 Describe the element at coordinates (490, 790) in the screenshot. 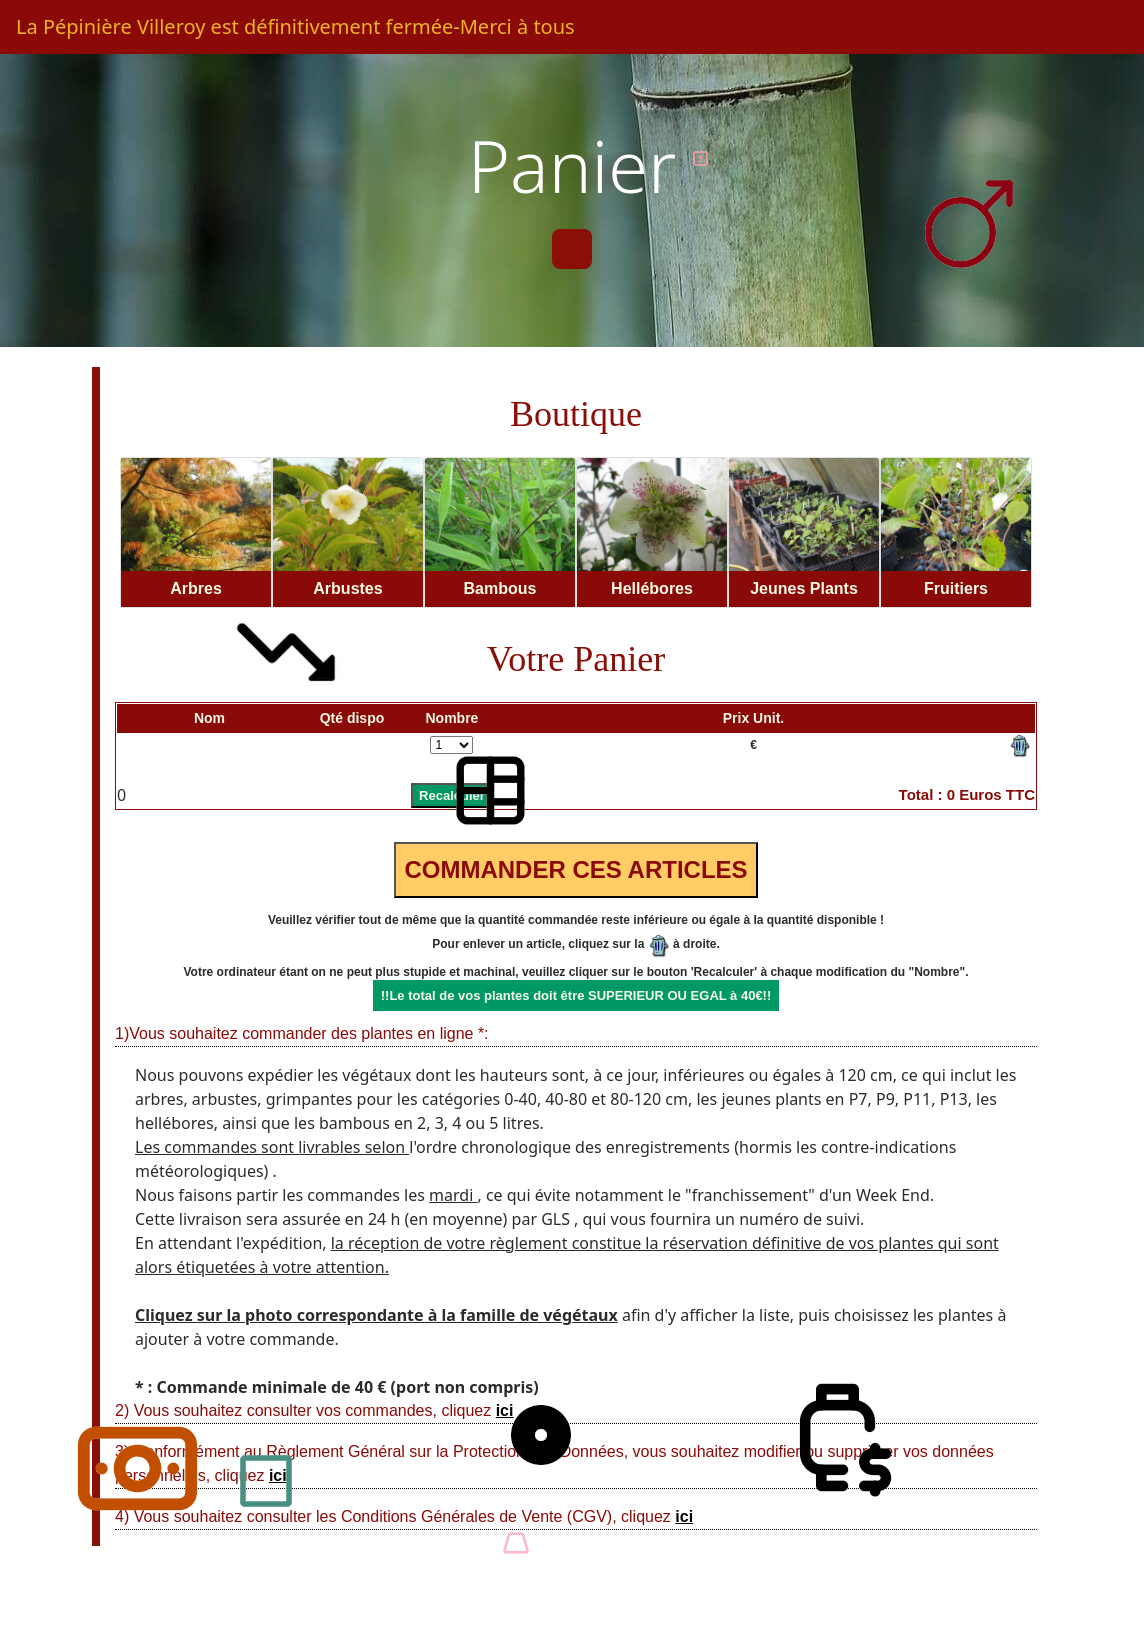

I see `switch to split board layout view` at that location.